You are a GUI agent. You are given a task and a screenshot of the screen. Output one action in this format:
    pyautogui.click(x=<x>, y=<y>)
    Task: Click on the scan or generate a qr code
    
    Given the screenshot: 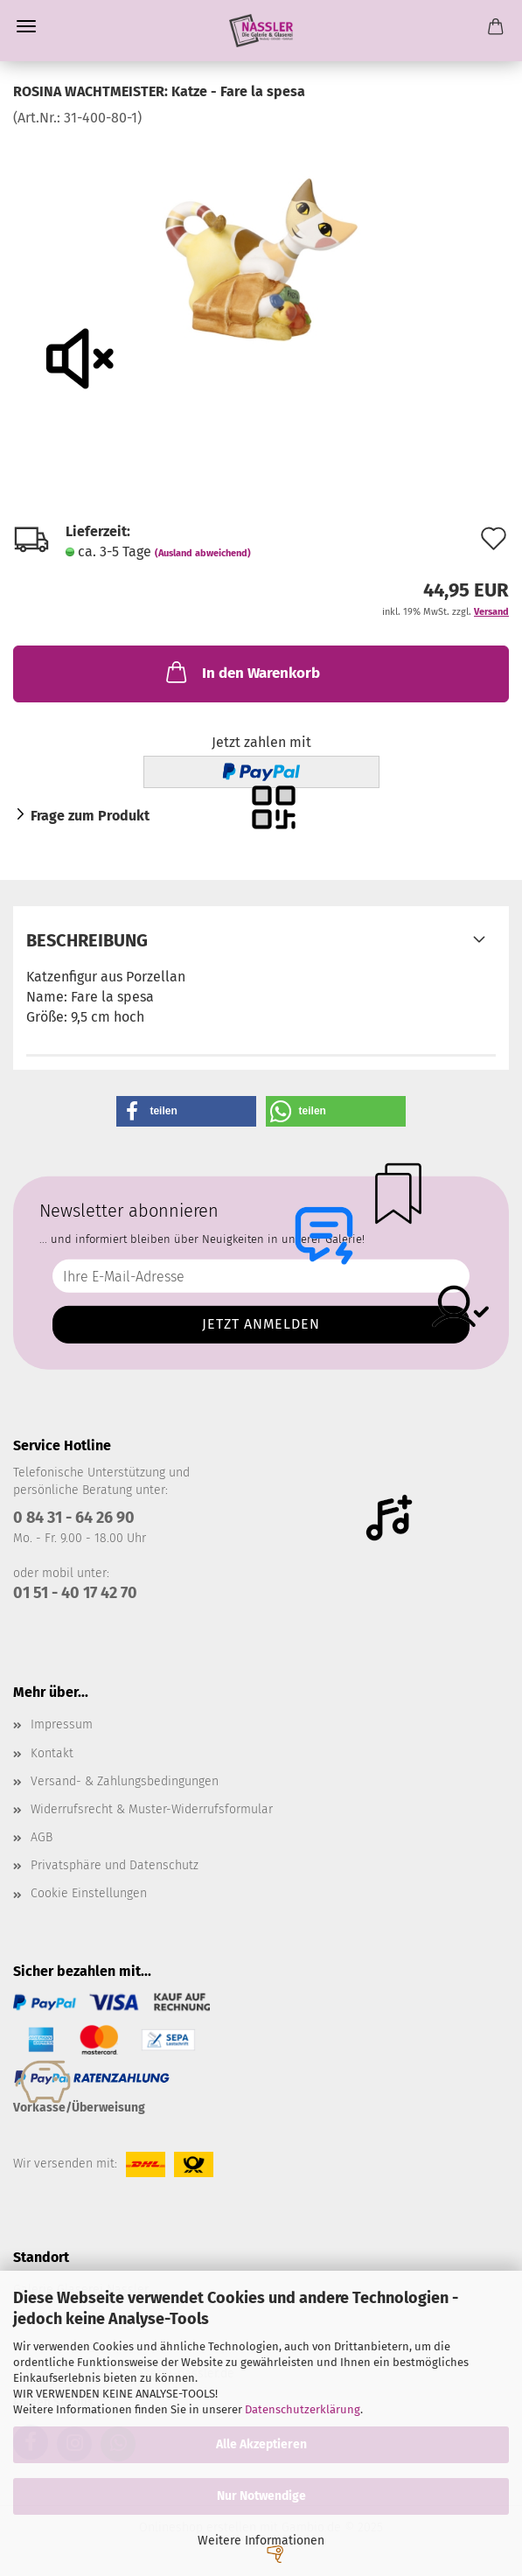 What is the action you would take?
    pyautogui.click(x=274, y=807)
    